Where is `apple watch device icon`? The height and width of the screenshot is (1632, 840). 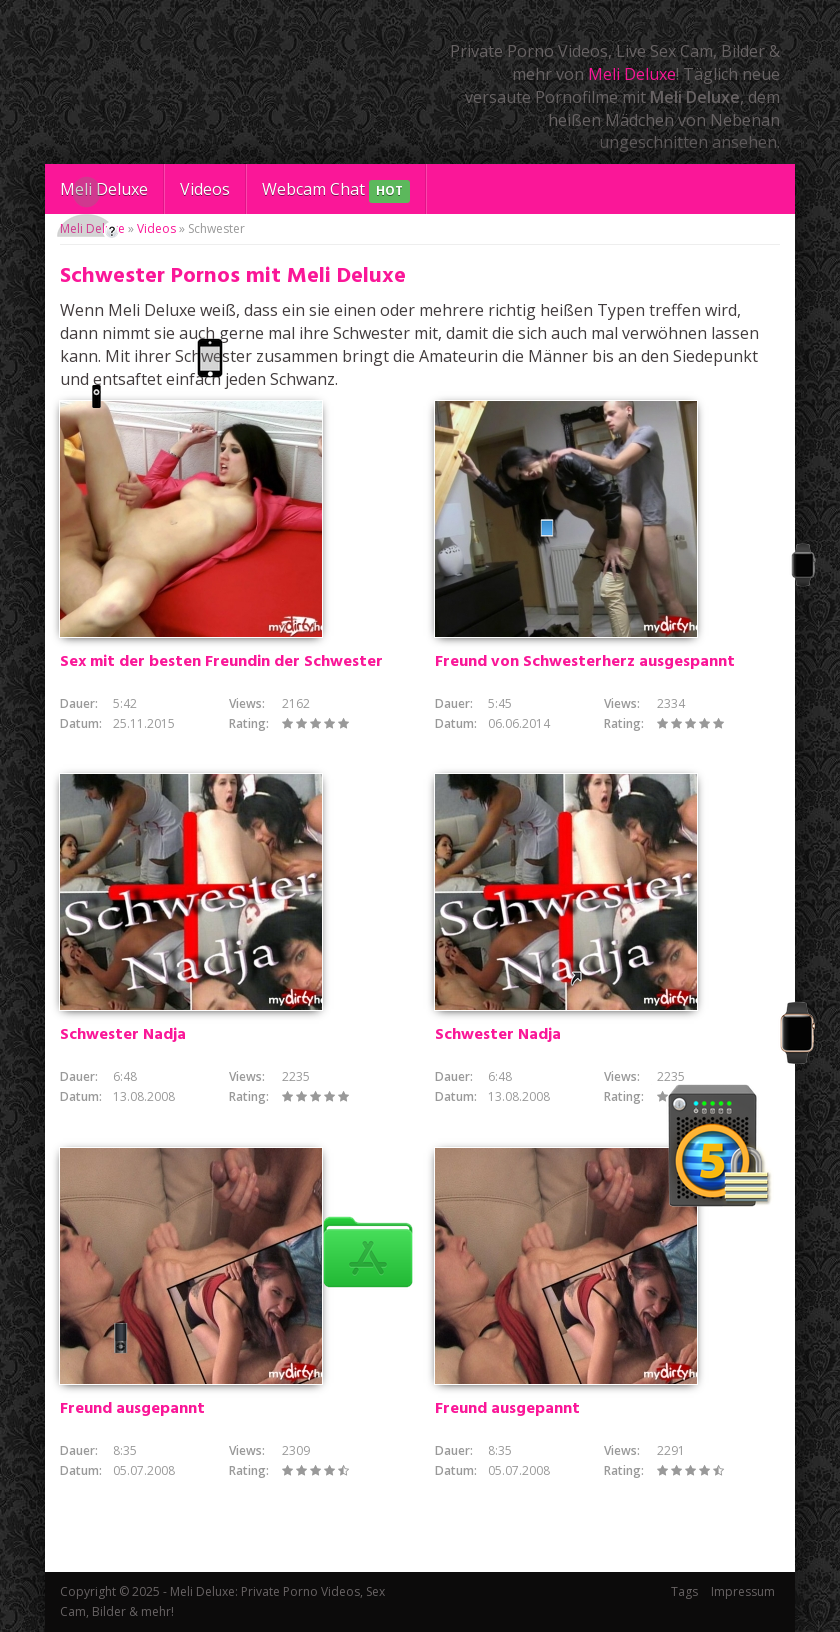 apple watch device icon is located at coordinates (803, 565).